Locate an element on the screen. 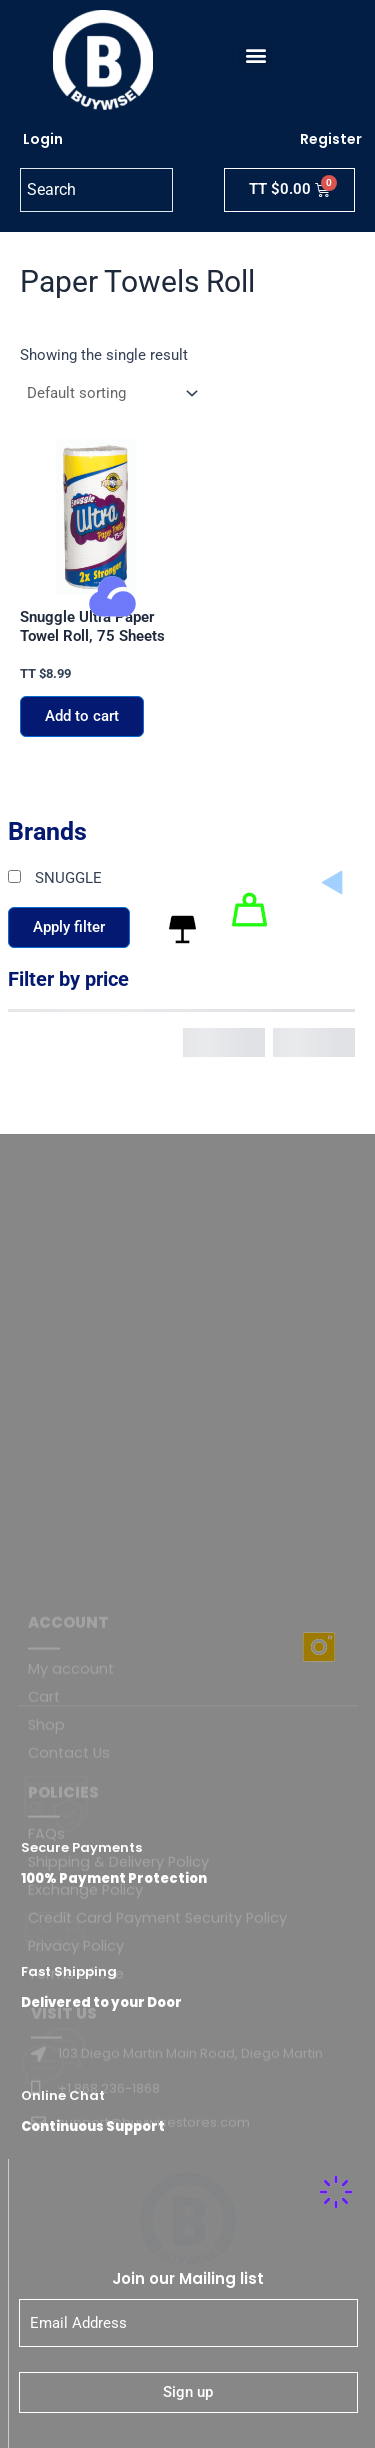 Image resolution: width=375 pixels, height=2448 pixels. play media in reverse is located at coordinates (333, 882).